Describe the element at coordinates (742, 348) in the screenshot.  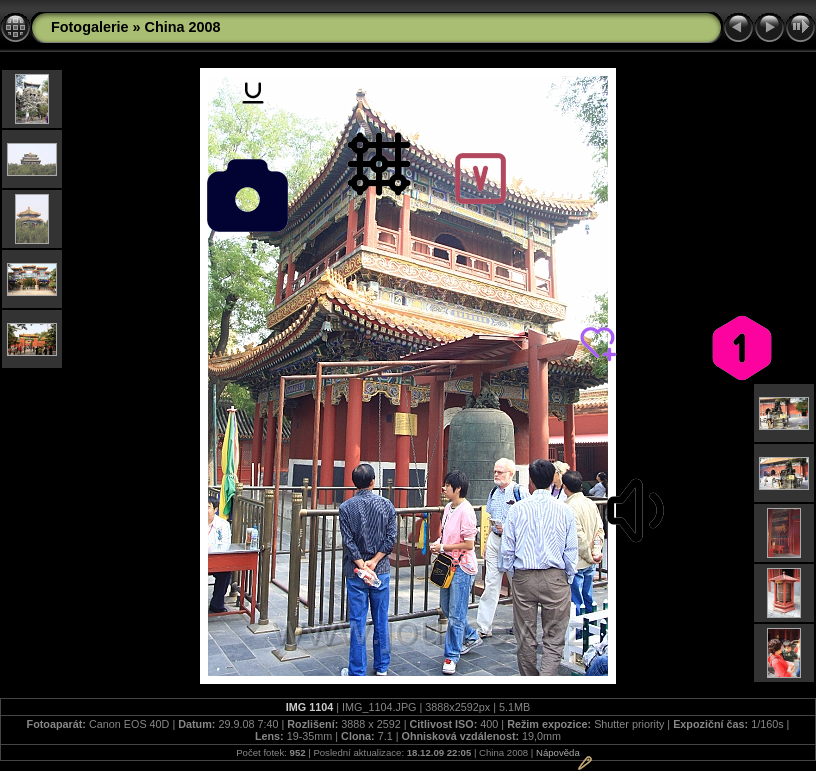
I see `indicates step one in a multi-step process` at that location.